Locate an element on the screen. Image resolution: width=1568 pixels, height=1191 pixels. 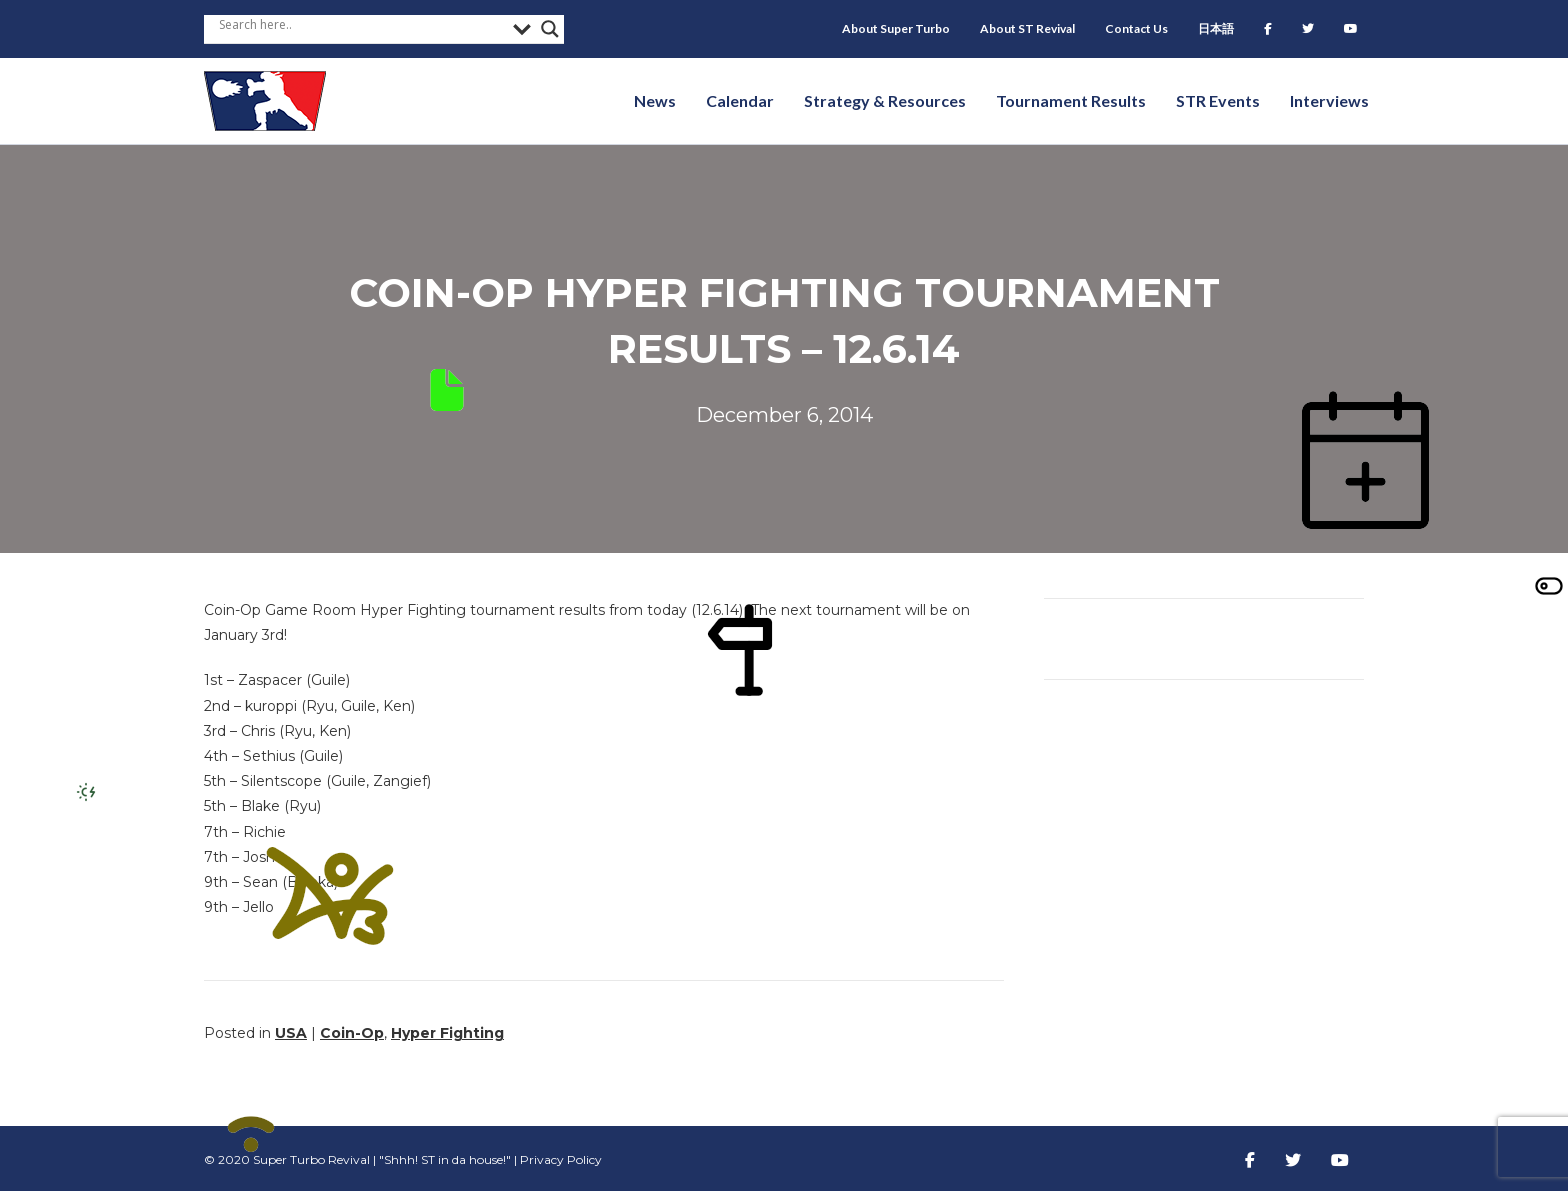
link to Archive of Our Own (AO3) fanfiction platform is located at coordinates (330, 893).